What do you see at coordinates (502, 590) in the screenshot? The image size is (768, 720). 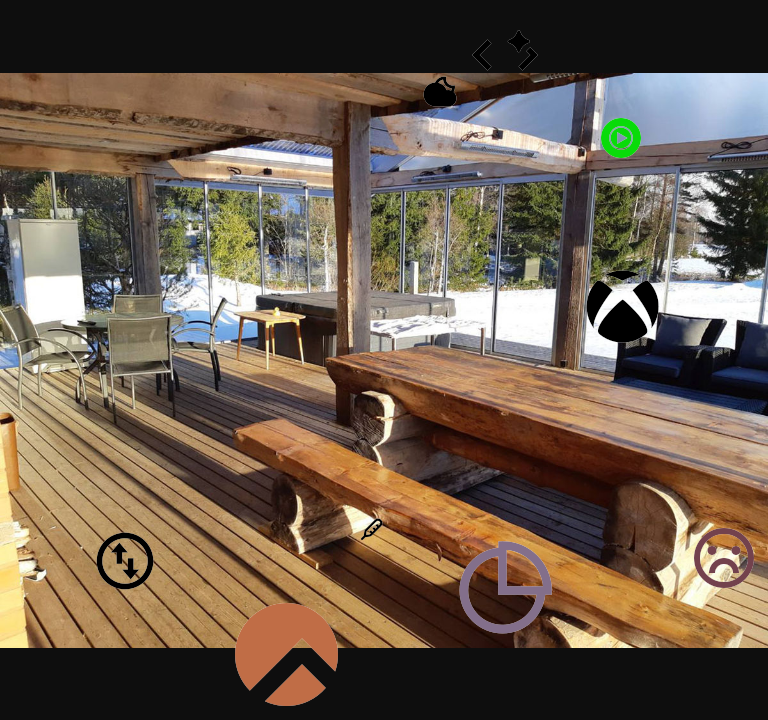 I see `view business analytics or statistics` at bounding box center [502, 590].